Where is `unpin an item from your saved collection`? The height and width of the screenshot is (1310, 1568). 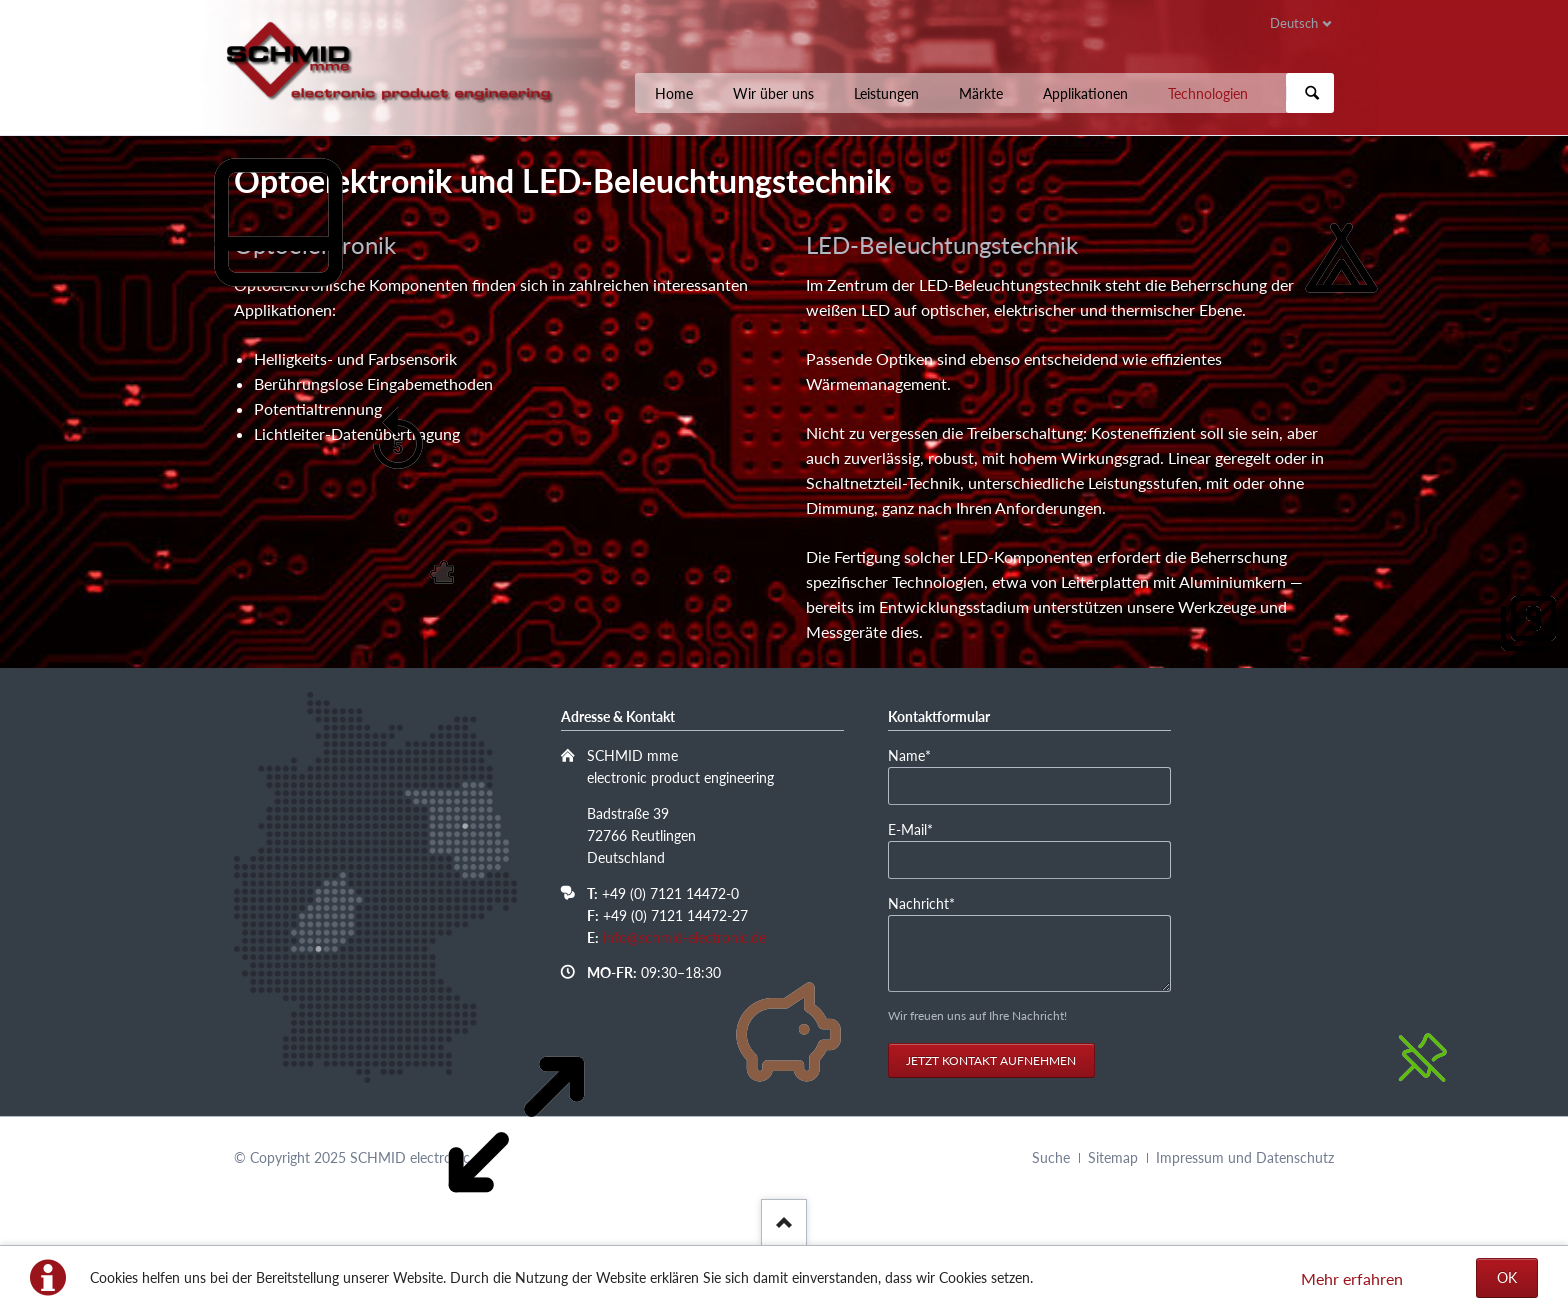
unpin an item from your saved collection is located at coordinates (1421, 1058).